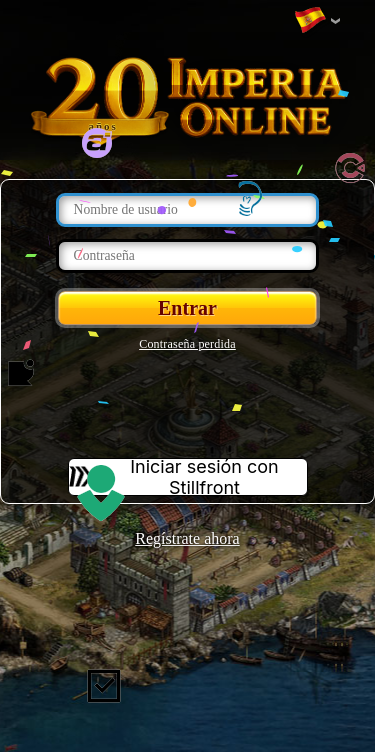 Image resolution: width=375 pixels, height=752 pixels. I want to click on anime.js library logo, so click(97, 143).